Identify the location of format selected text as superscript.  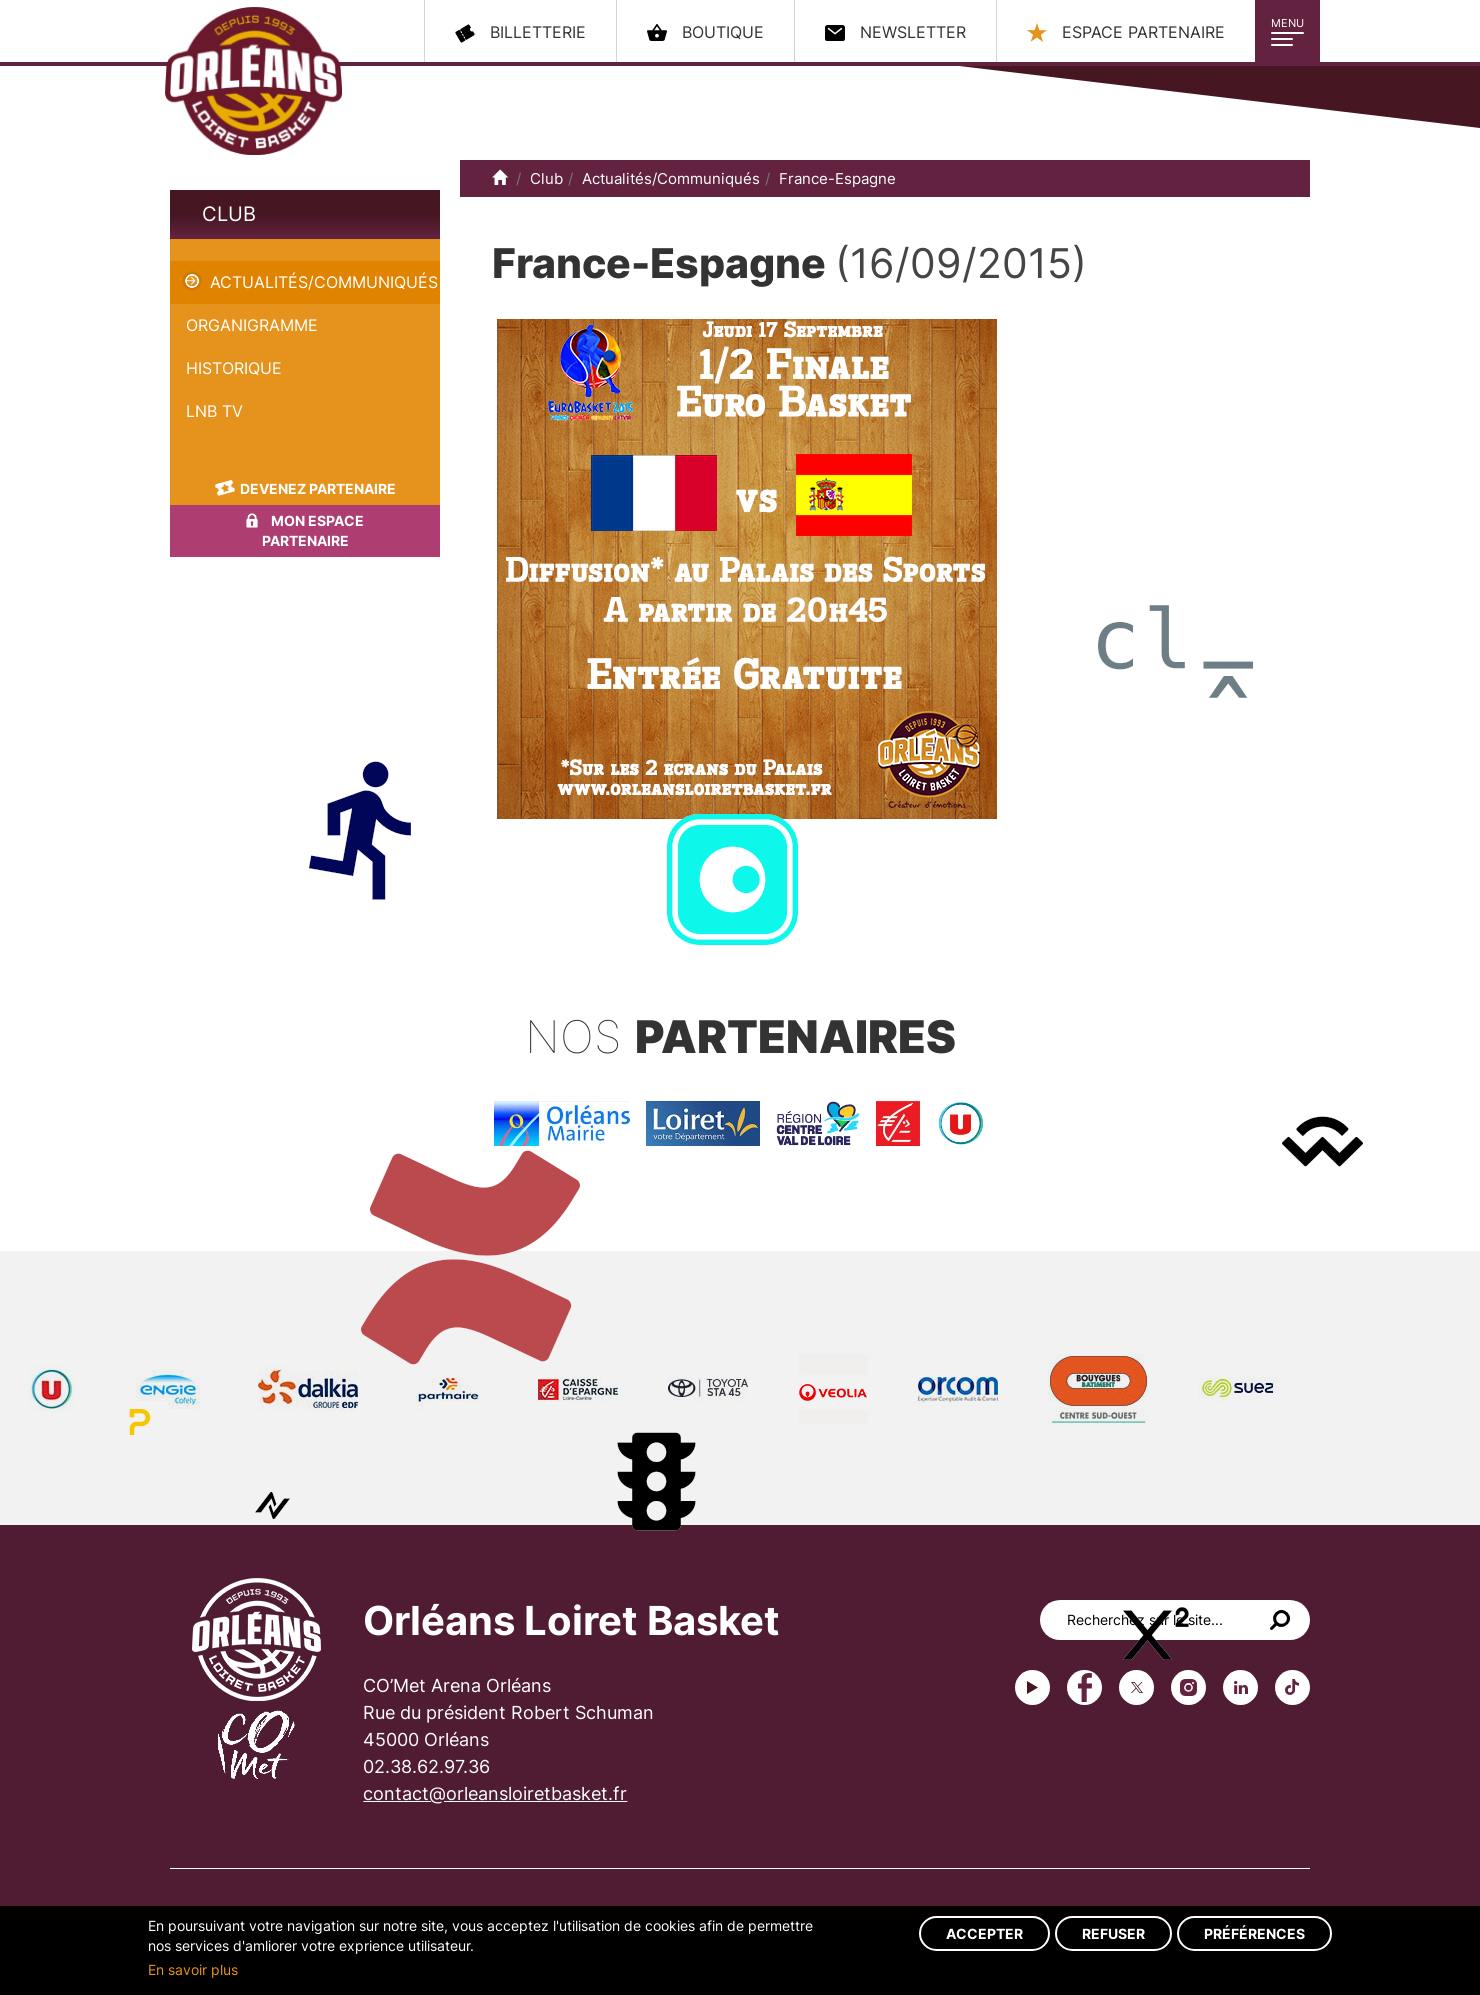
(1152, 1633).